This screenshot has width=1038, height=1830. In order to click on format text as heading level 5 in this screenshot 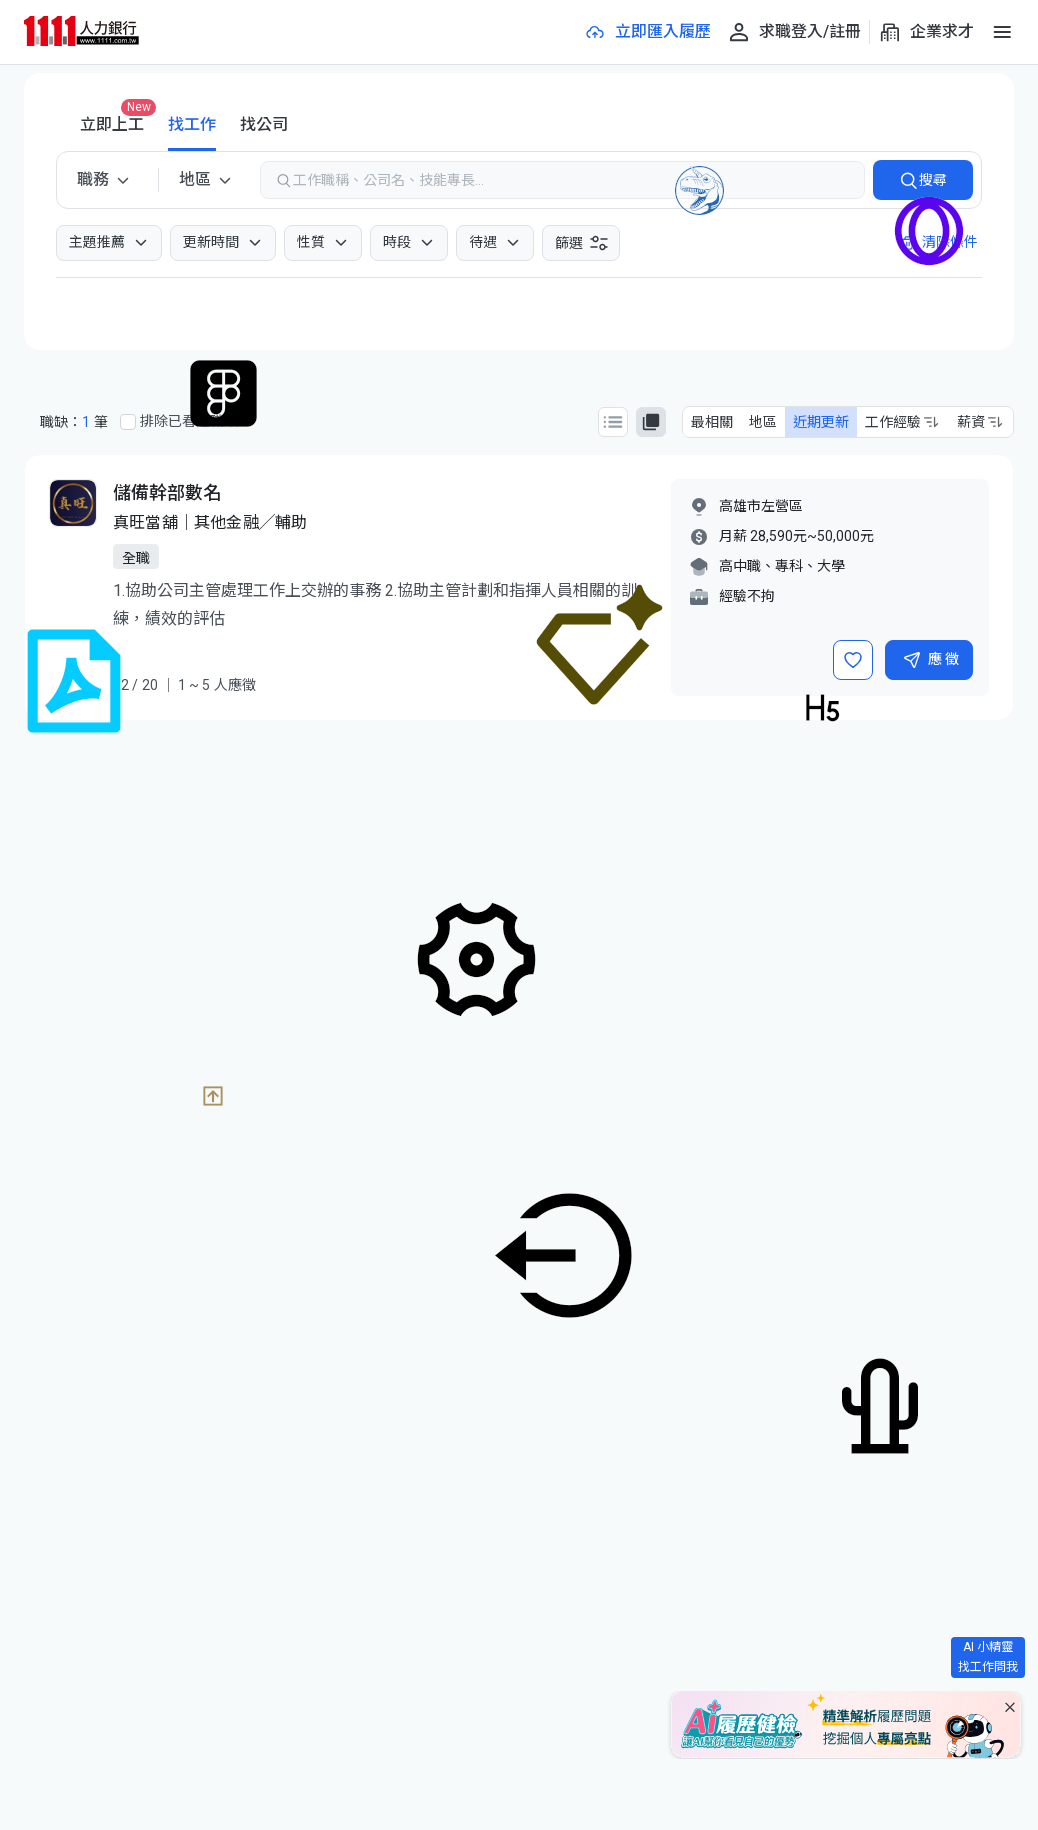, I will do `click(822, 707)`.